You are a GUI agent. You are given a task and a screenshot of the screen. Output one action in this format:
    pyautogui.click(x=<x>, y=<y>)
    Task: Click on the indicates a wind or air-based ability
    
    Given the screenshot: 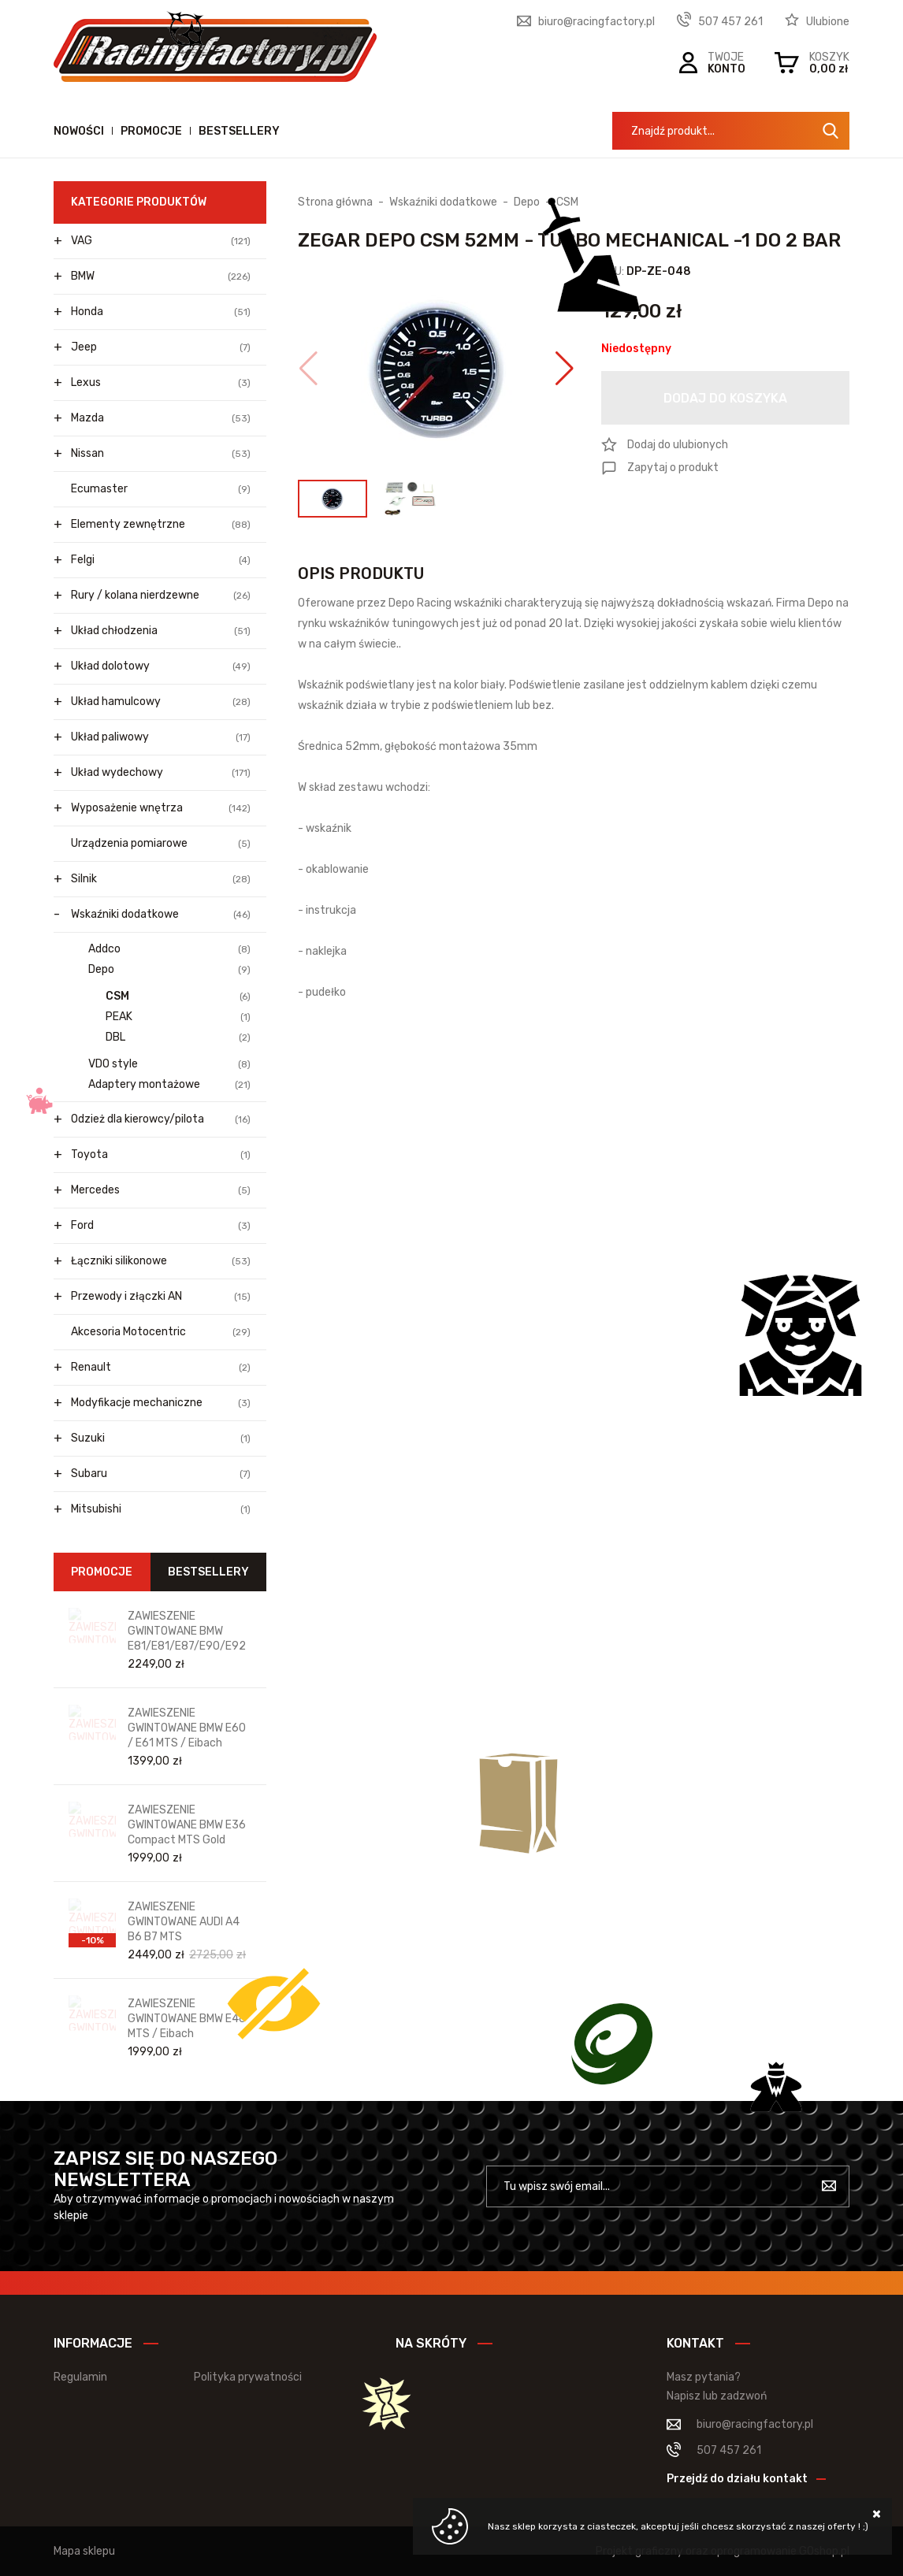 What is the action you would take?
    pyautogui.click(x=611, y=2043)
    